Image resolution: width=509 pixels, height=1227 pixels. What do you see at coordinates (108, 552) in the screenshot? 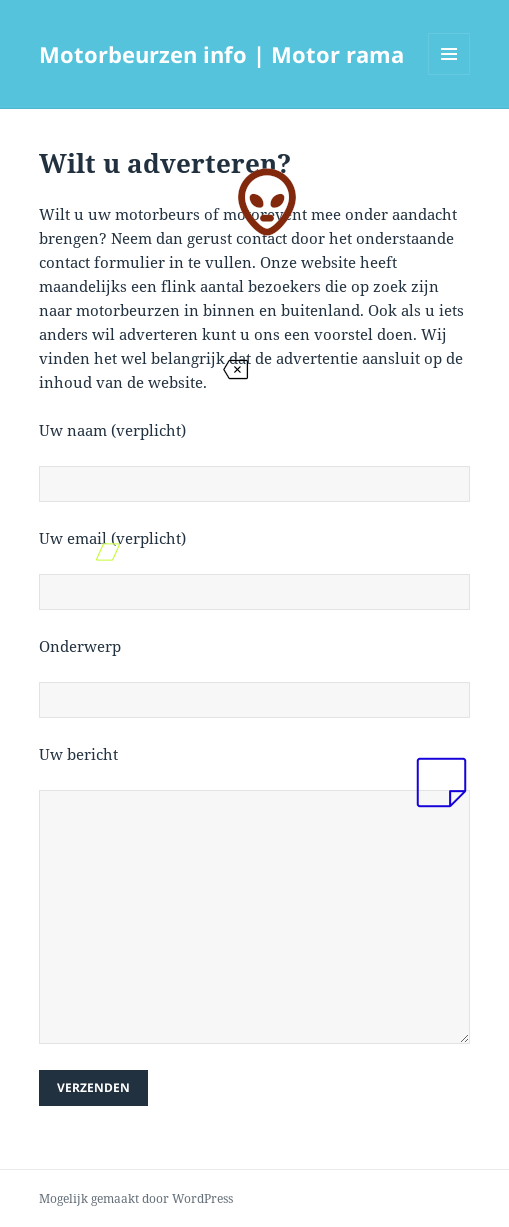
I see `insert a parallelogram shape` at bounding box center [108, 552].